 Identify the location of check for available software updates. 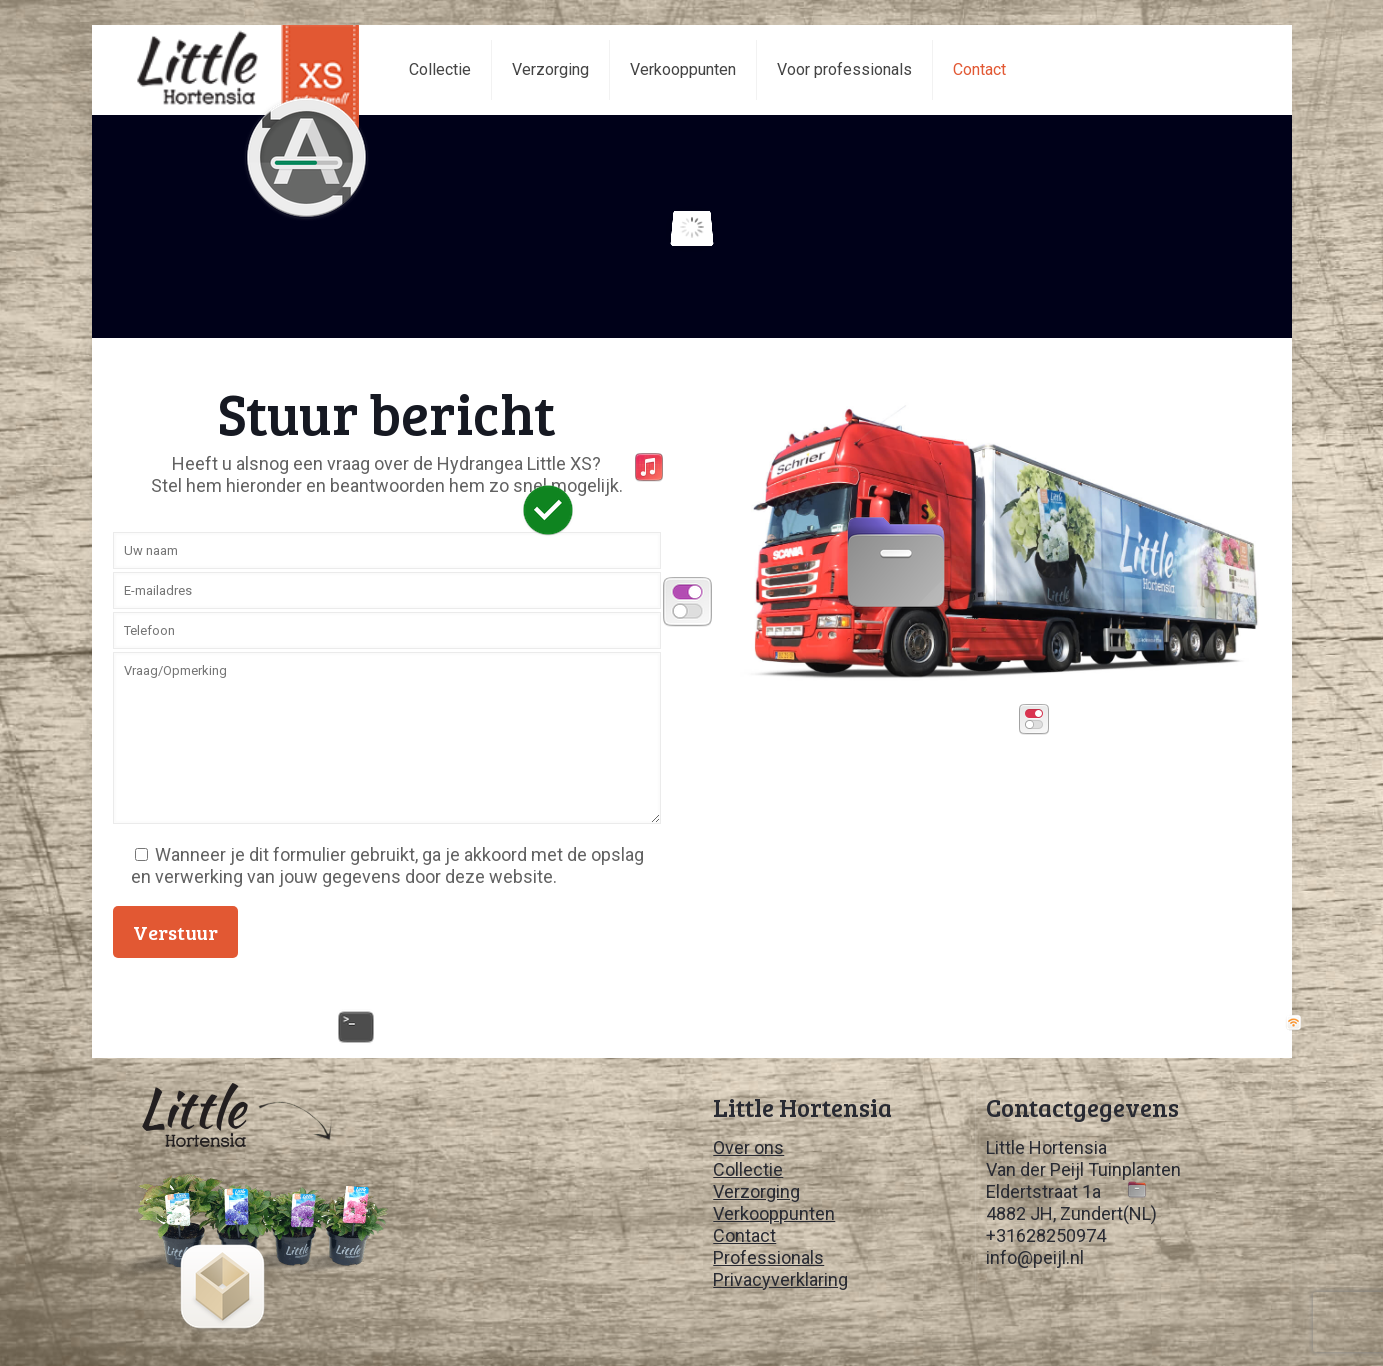
(306, 157).